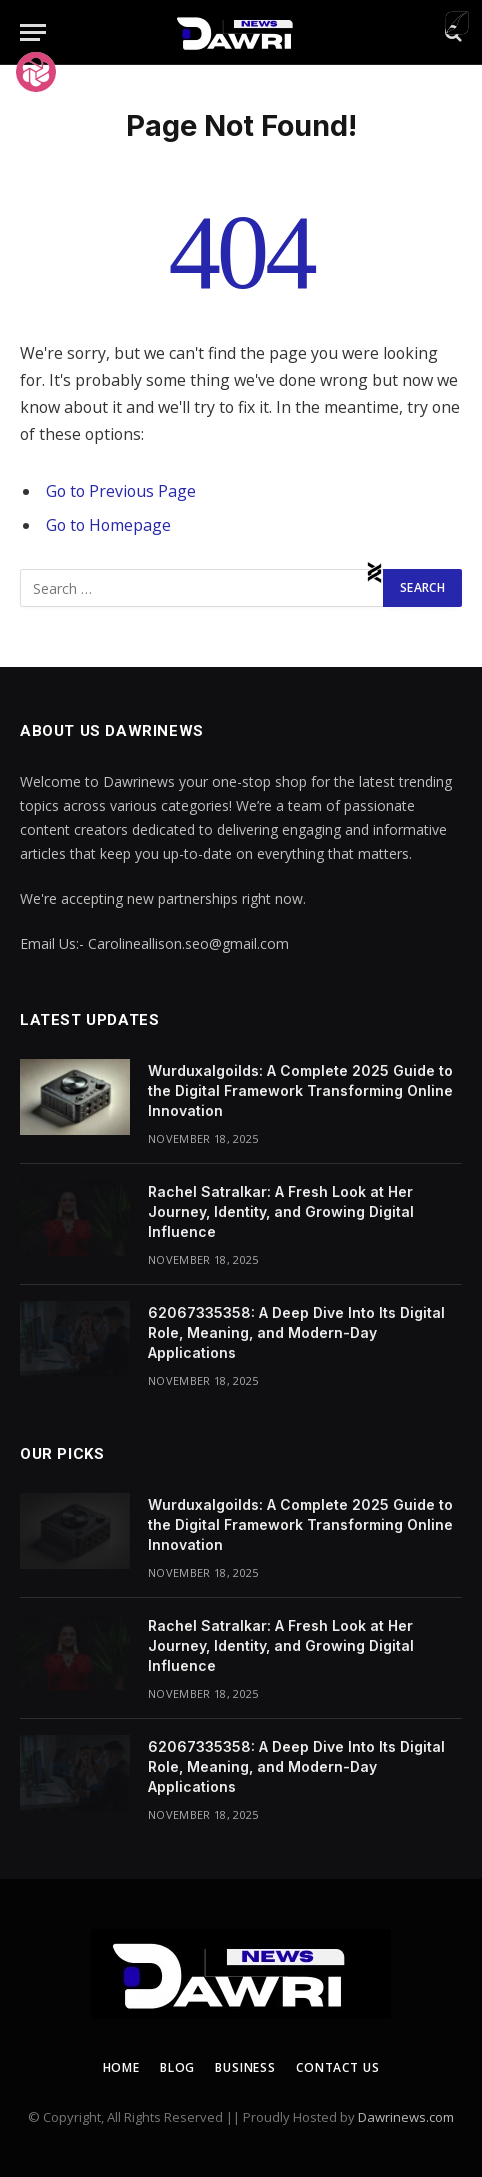 The height and width of the screenshot is (2177, 482). What do you see at coordinates (374, 572) in the screenshot?
I see `helix brand logo` at bounding box center [374, 572].